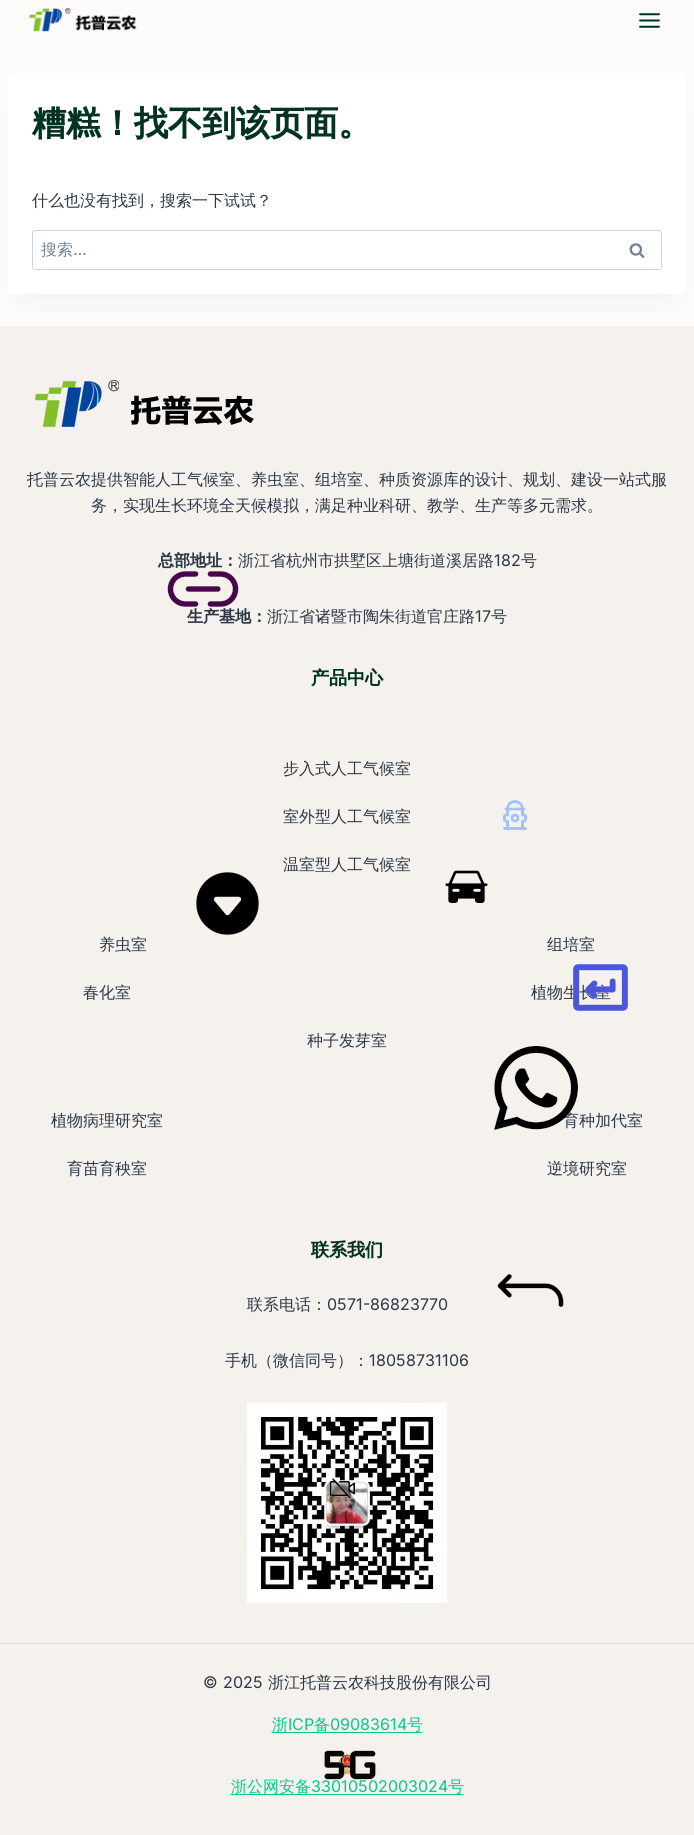 The image size is (694, 1835). What do you see at coordinates (600, 987) in the screenshot?
I see `press enter or return to submit` at bounding box center [600, 987].